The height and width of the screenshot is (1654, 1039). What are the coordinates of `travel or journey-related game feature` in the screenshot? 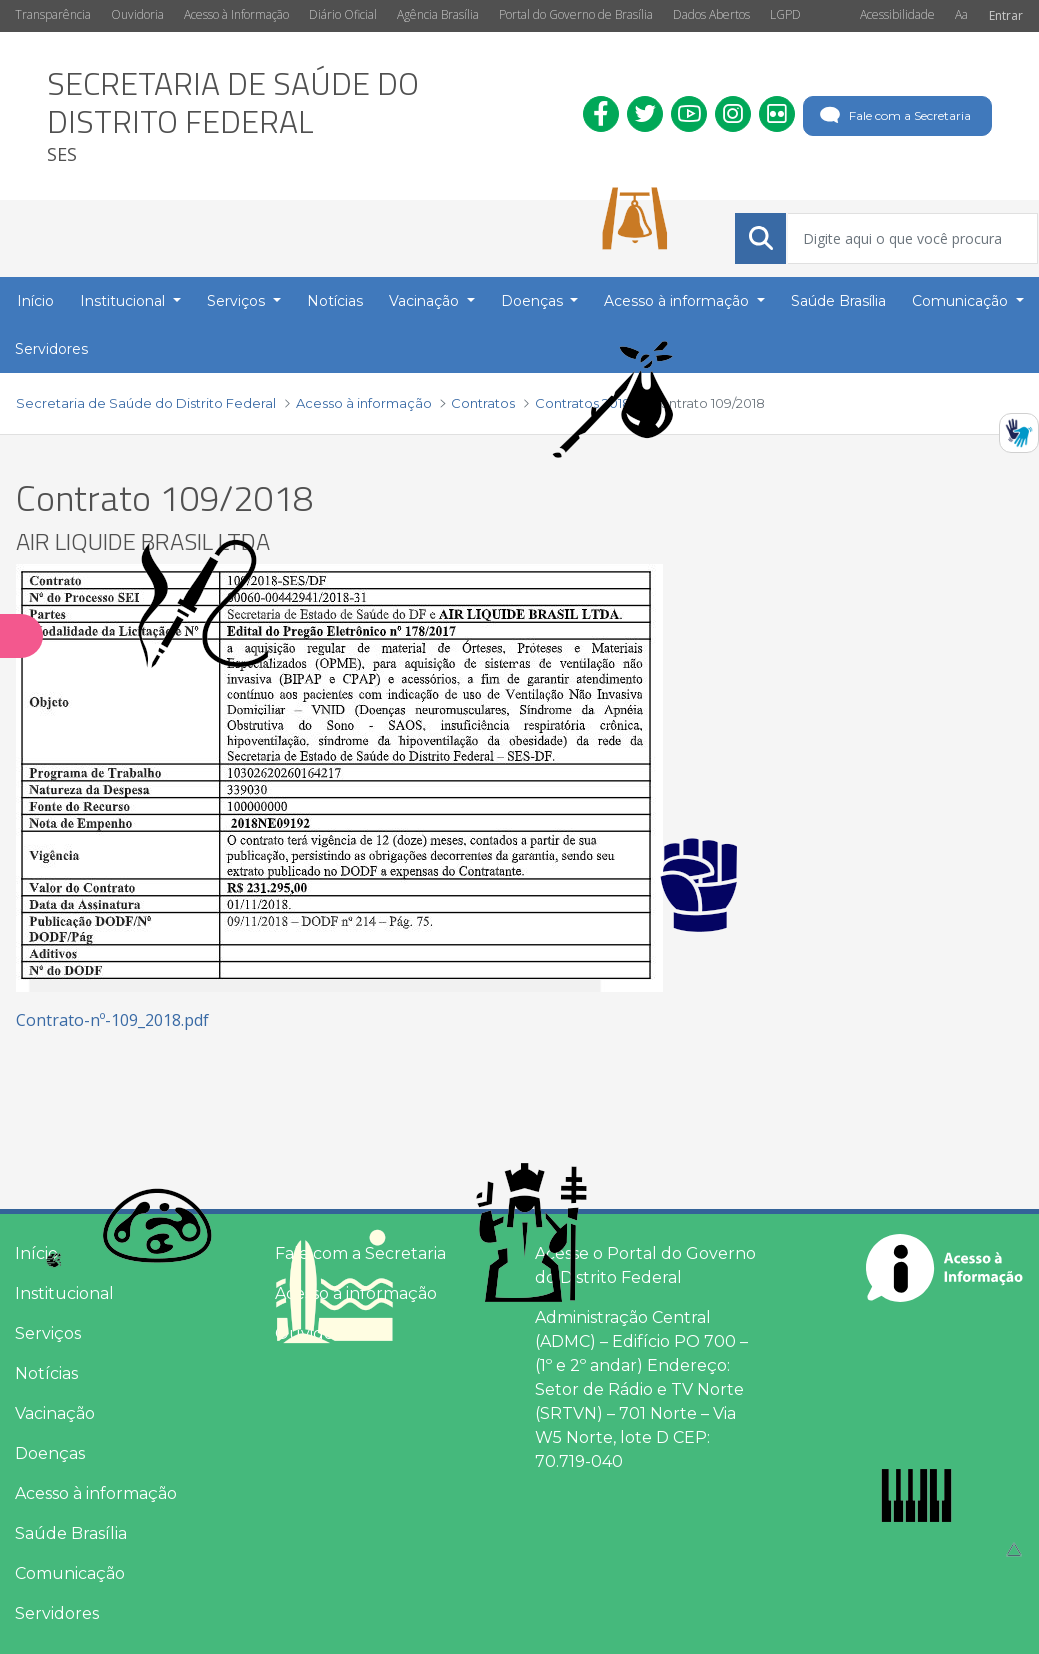 It's located at (611, 398).